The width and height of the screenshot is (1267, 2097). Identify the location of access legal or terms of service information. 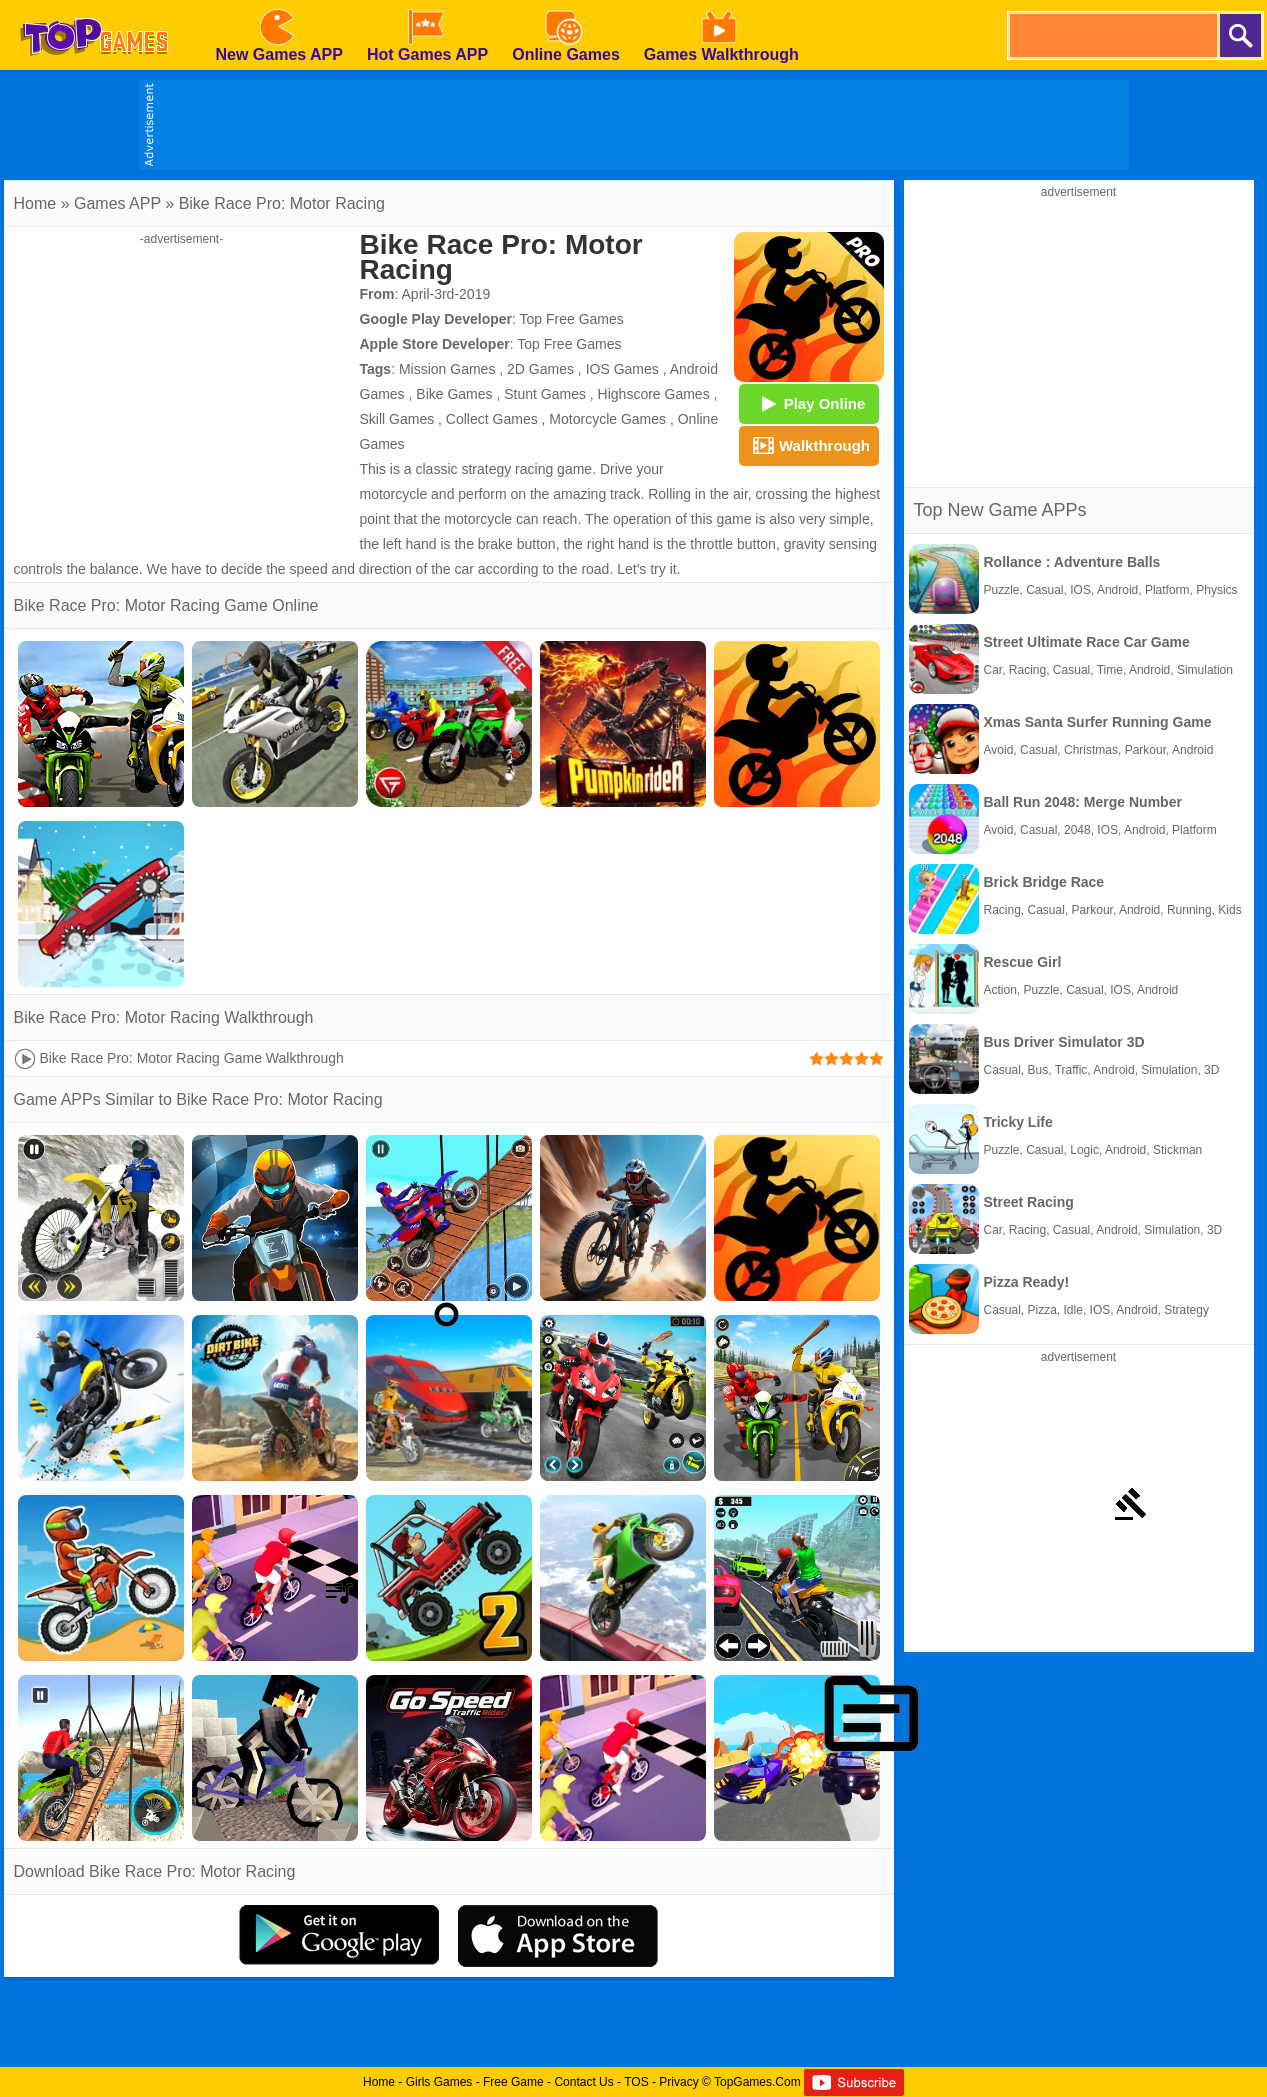
(1131, 1503).